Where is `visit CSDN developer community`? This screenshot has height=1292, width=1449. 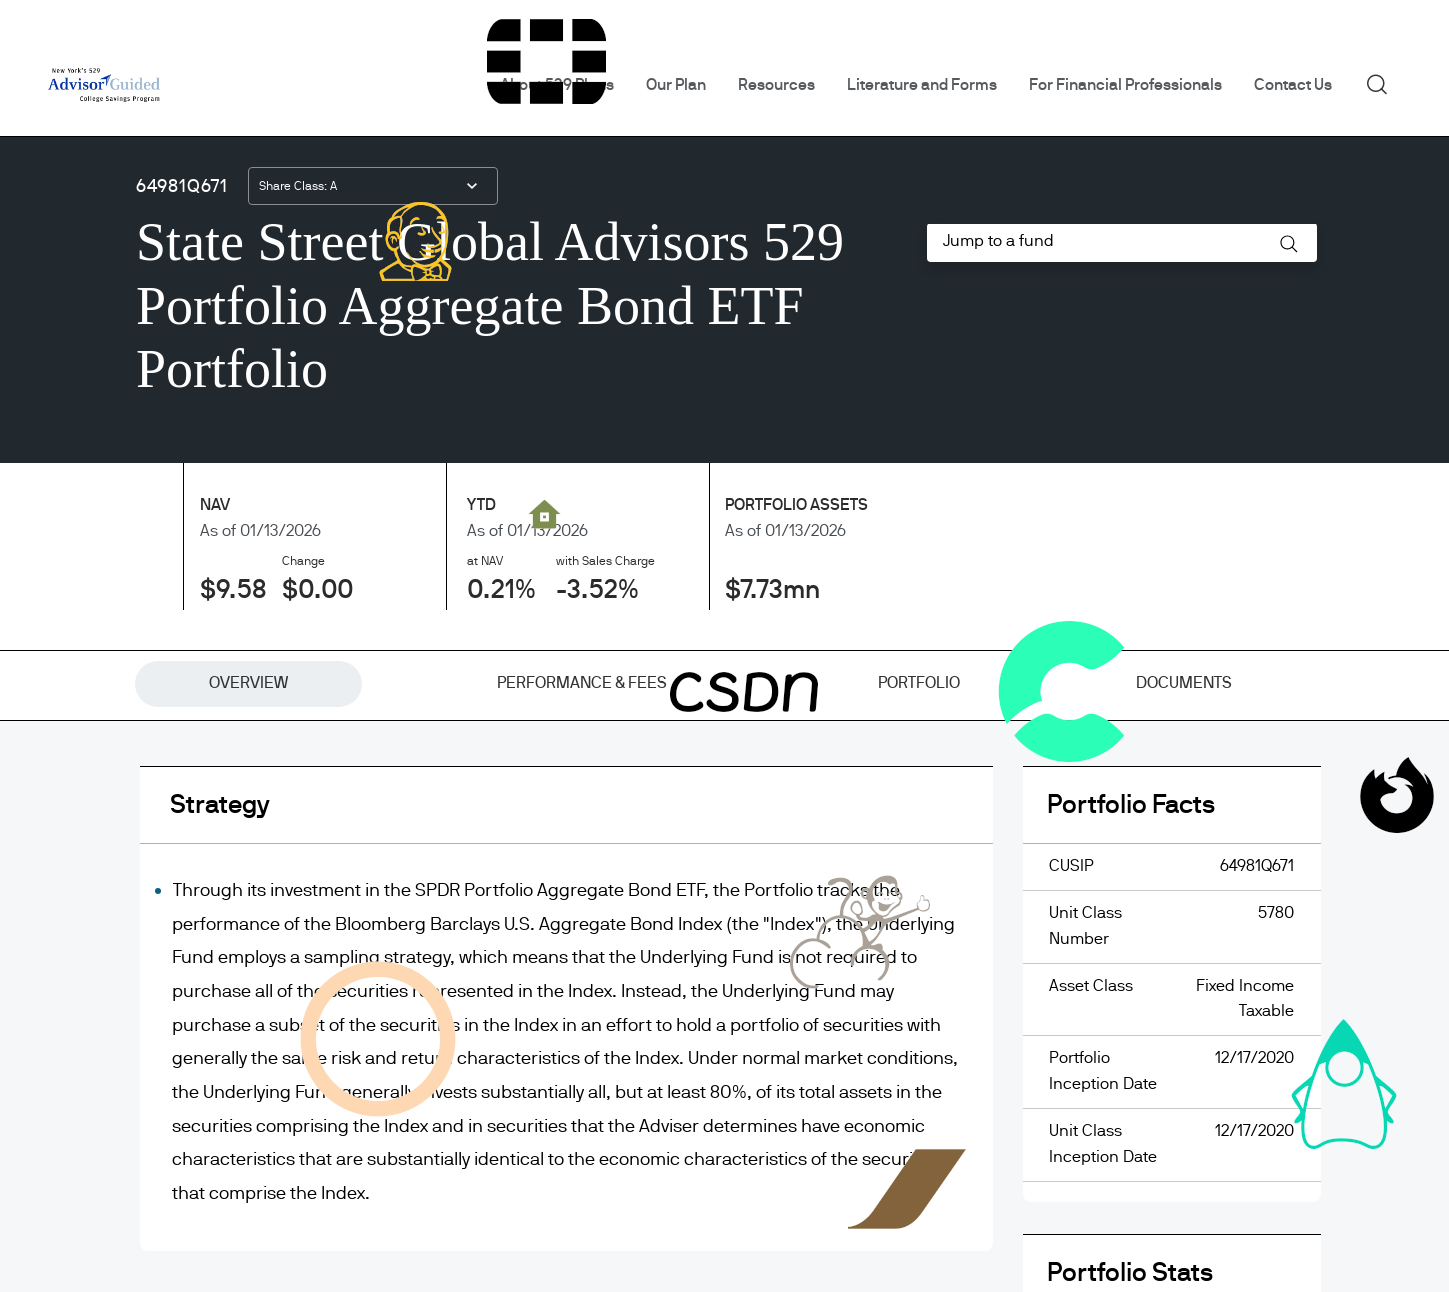
visit CSDN developer community is located at coordinates (744, 692).